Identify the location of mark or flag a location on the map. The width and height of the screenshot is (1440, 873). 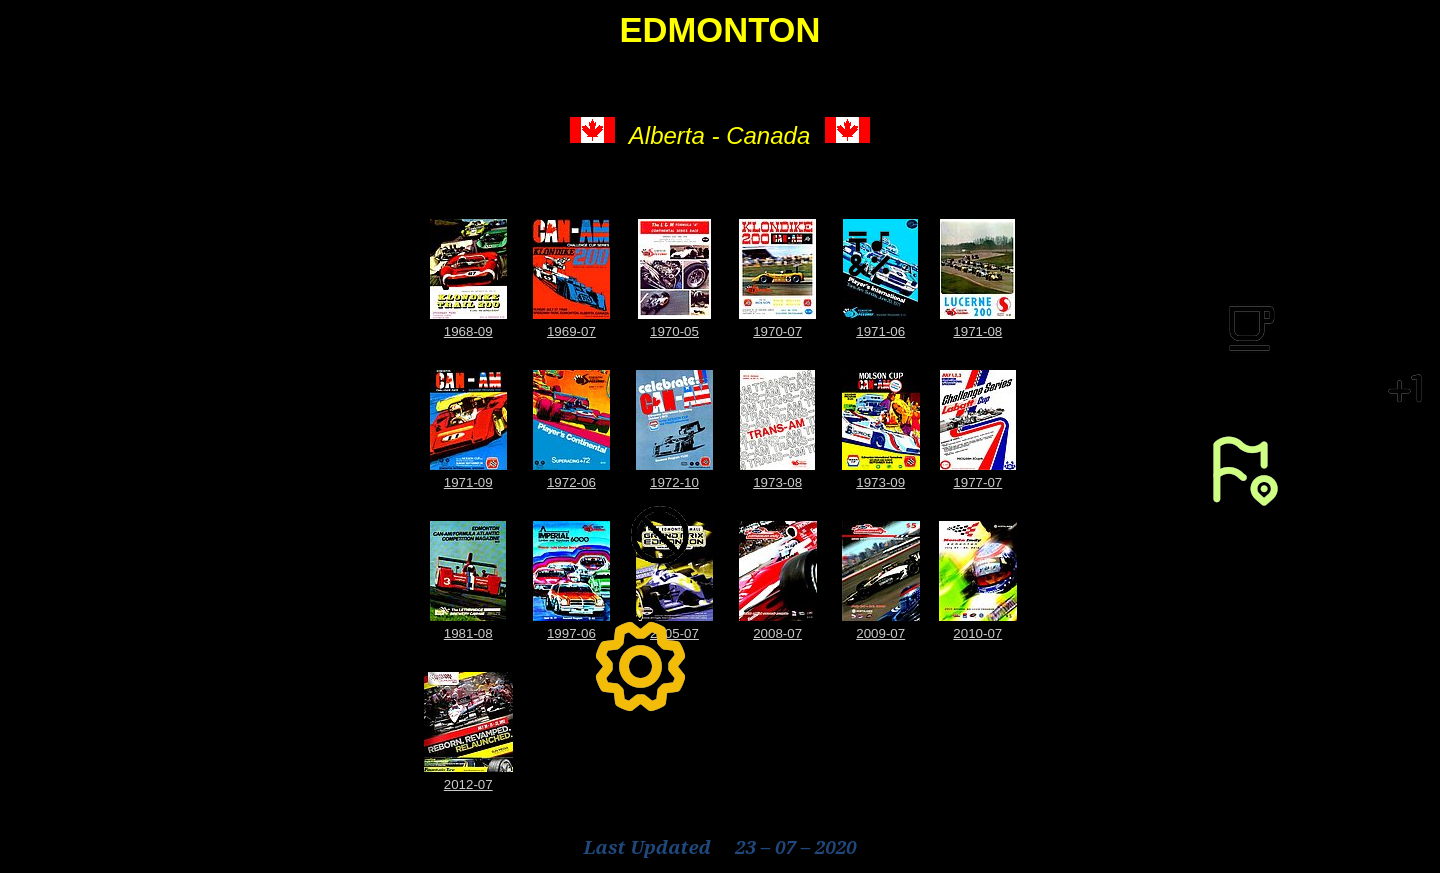
(1240, 468).